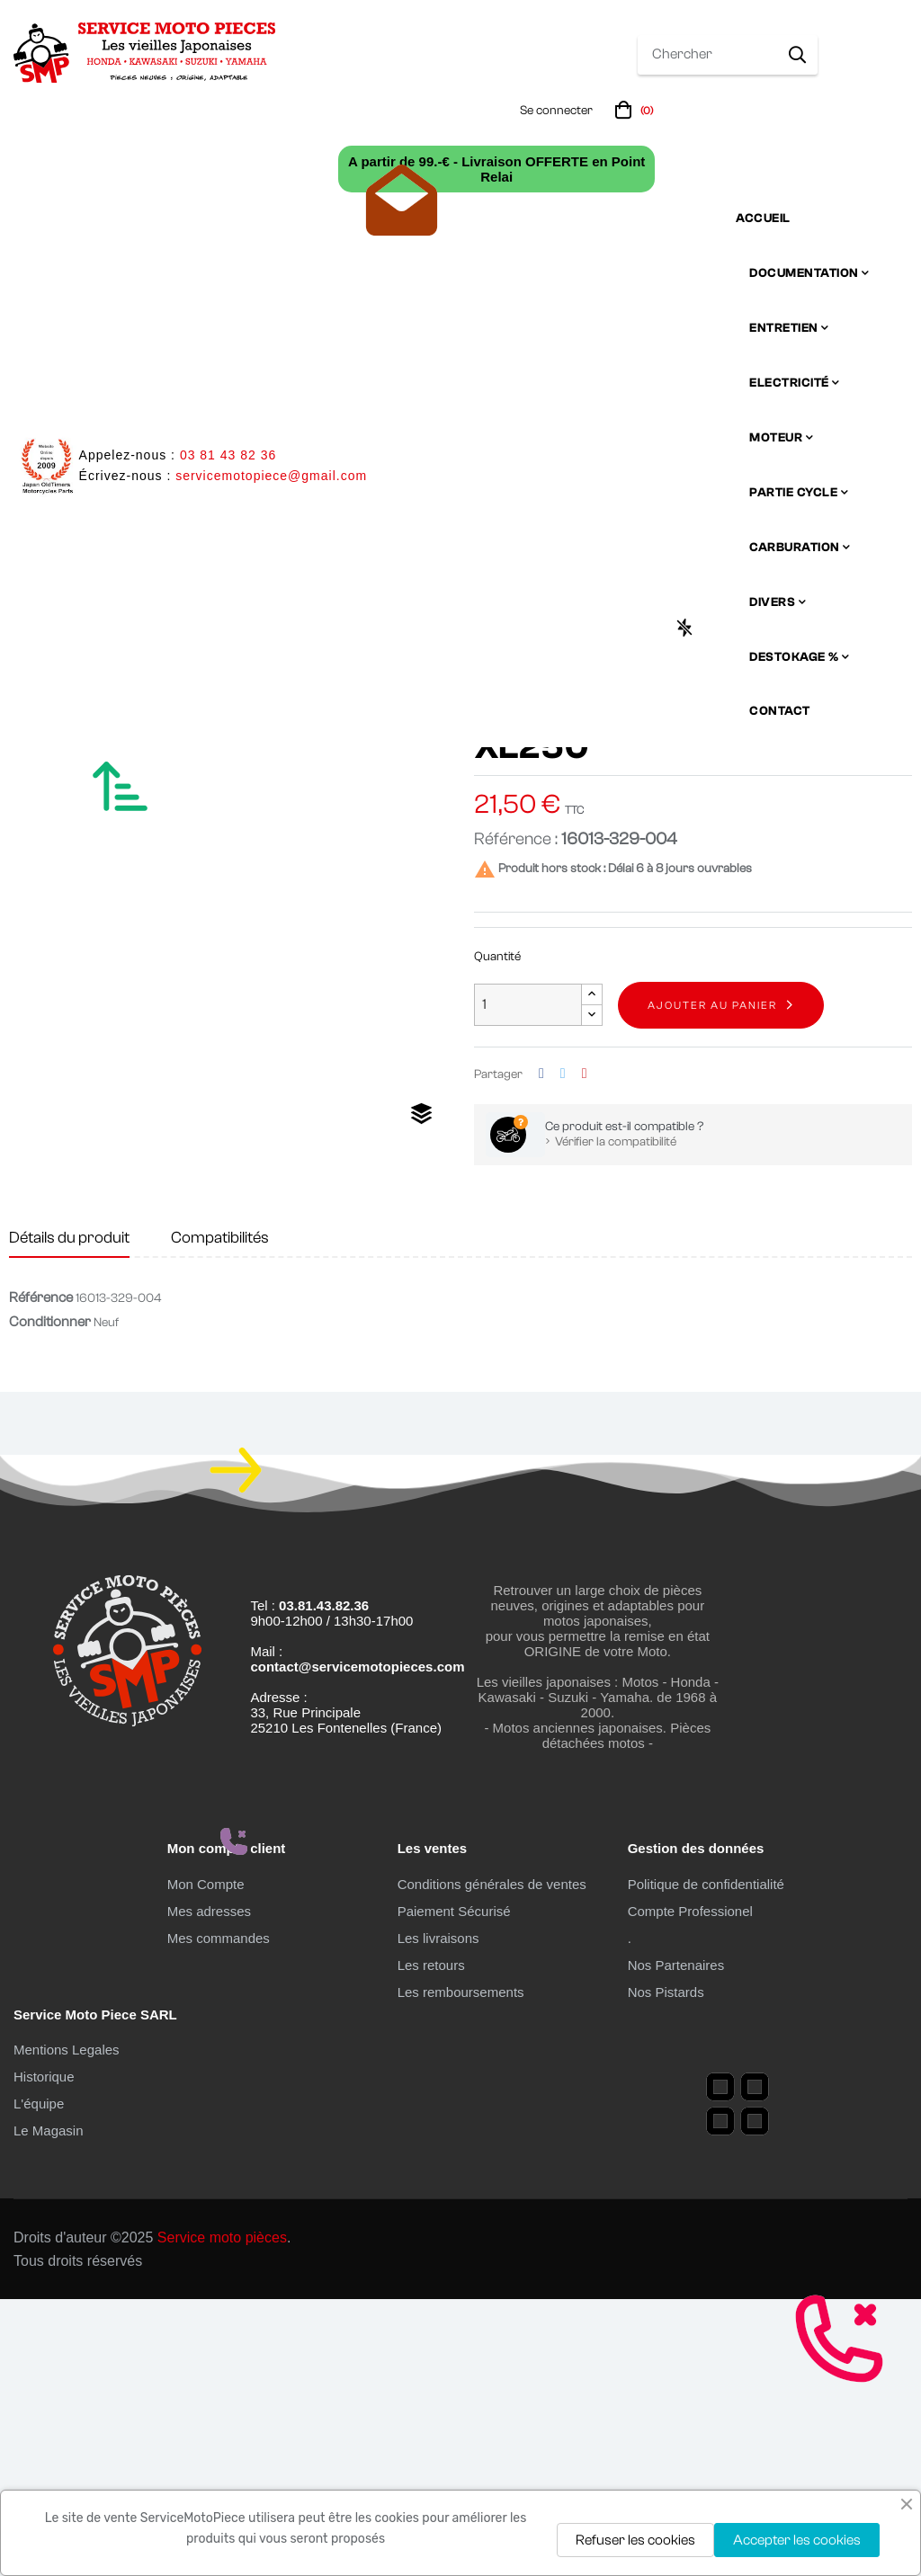  Describe the element at coordinates (234, 1841) in the screenshot. I see `indicates a missed call` at that location.